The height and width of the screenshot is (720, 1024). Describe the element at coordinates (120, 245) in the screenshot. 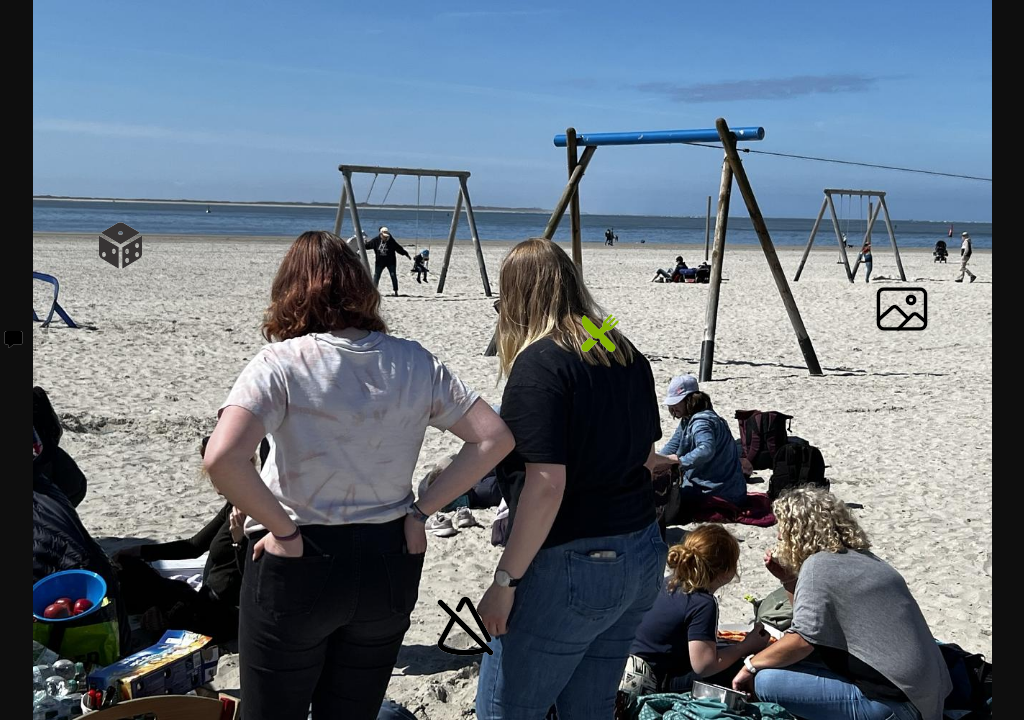

I see `randomize or shuffle content` at that location.